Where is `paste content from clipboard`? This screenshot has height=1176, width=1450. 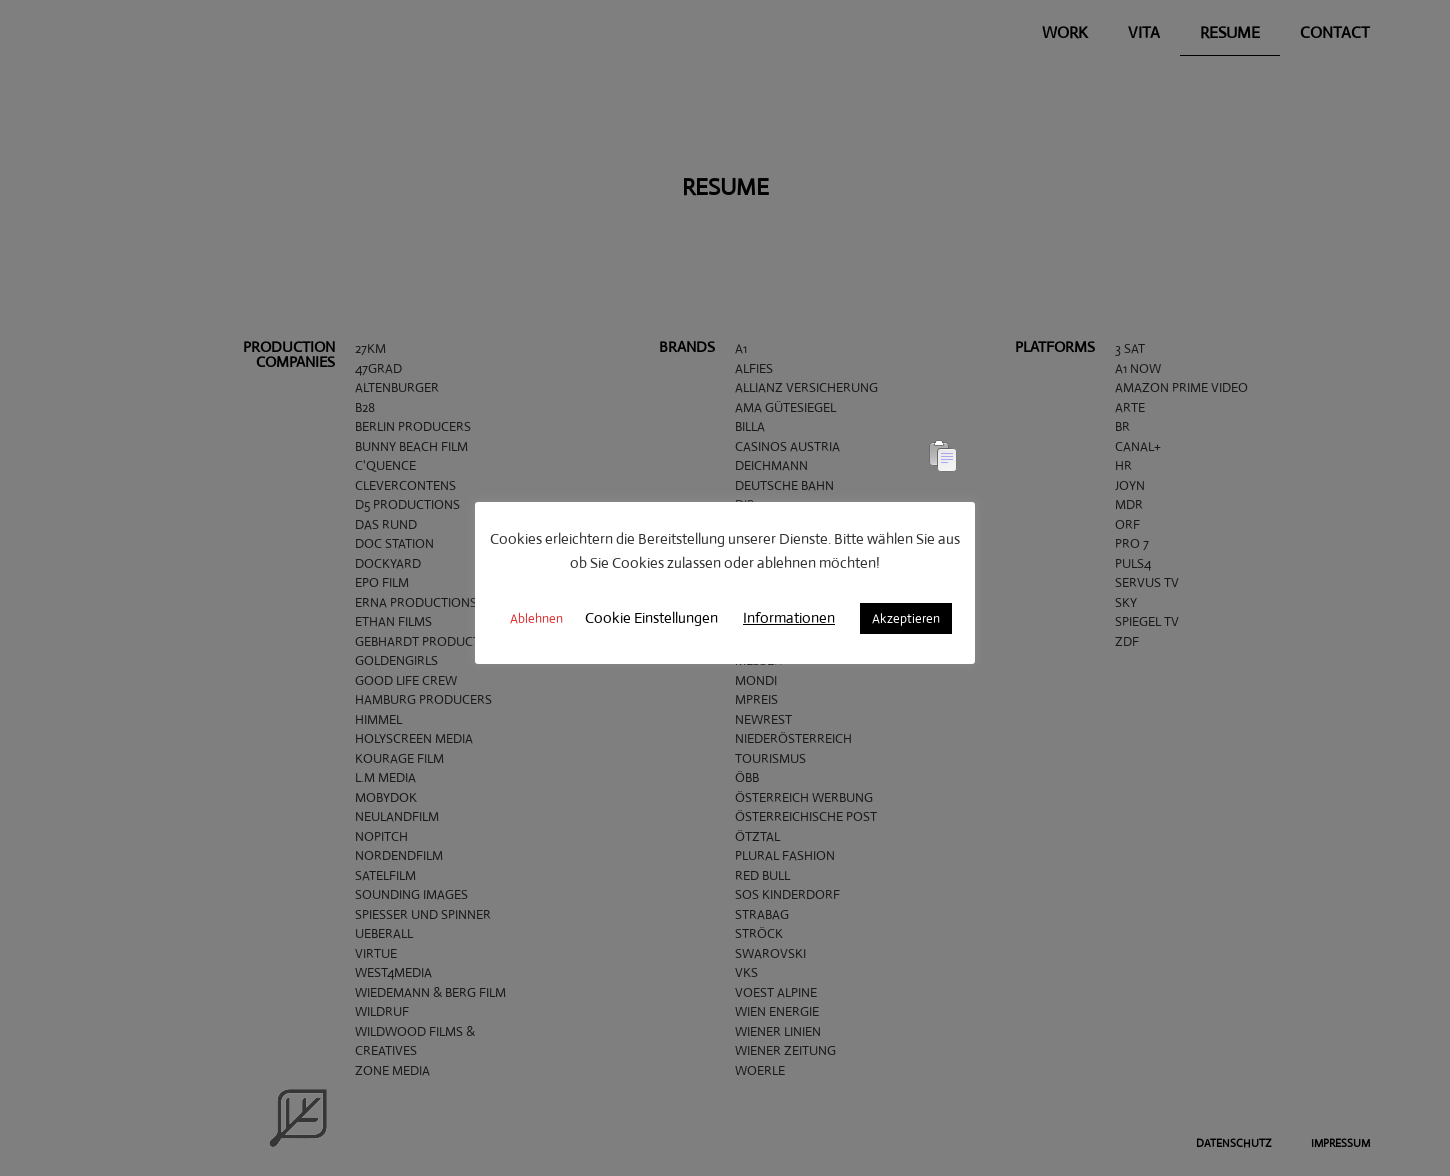 paste content from clipboard is located at coordinates (943, 456).